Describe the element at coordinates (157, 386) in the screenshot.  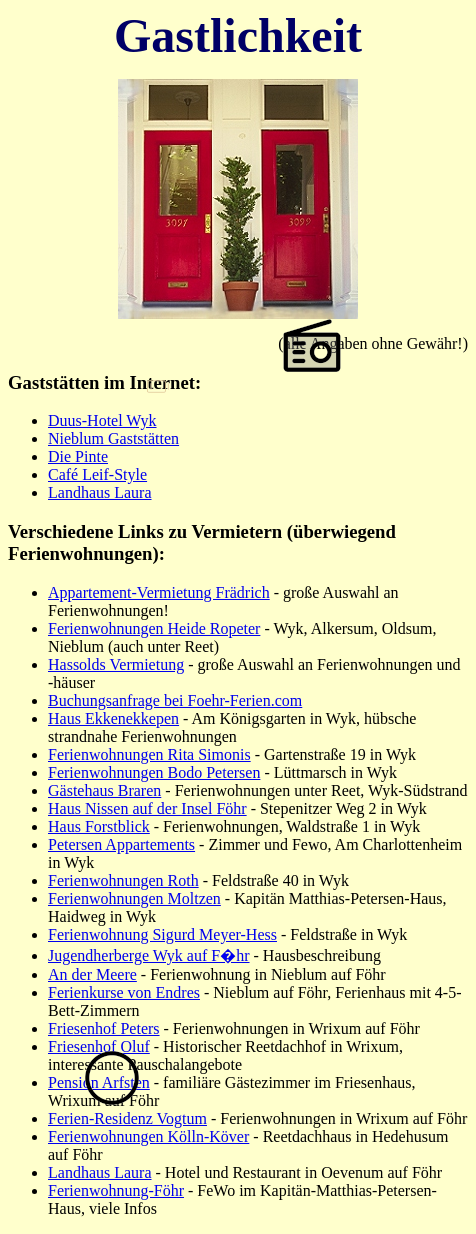
I see `indicates low battery status` at that location.